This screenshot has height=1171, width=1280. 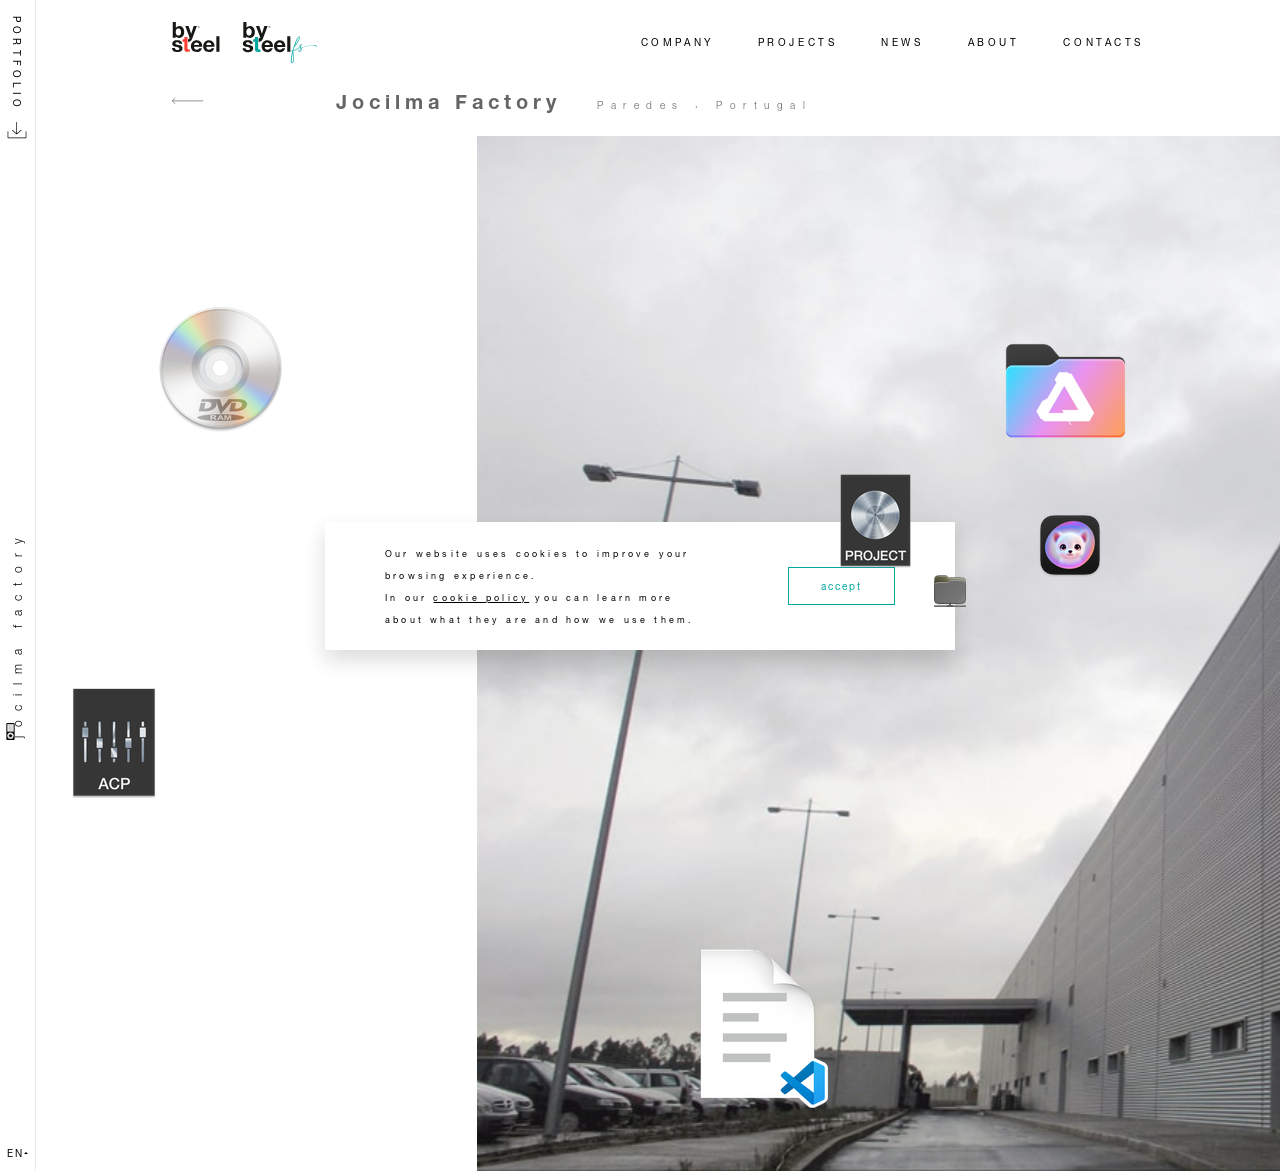 I want to click on open audio control panel settings, so click(x=114, y=745).